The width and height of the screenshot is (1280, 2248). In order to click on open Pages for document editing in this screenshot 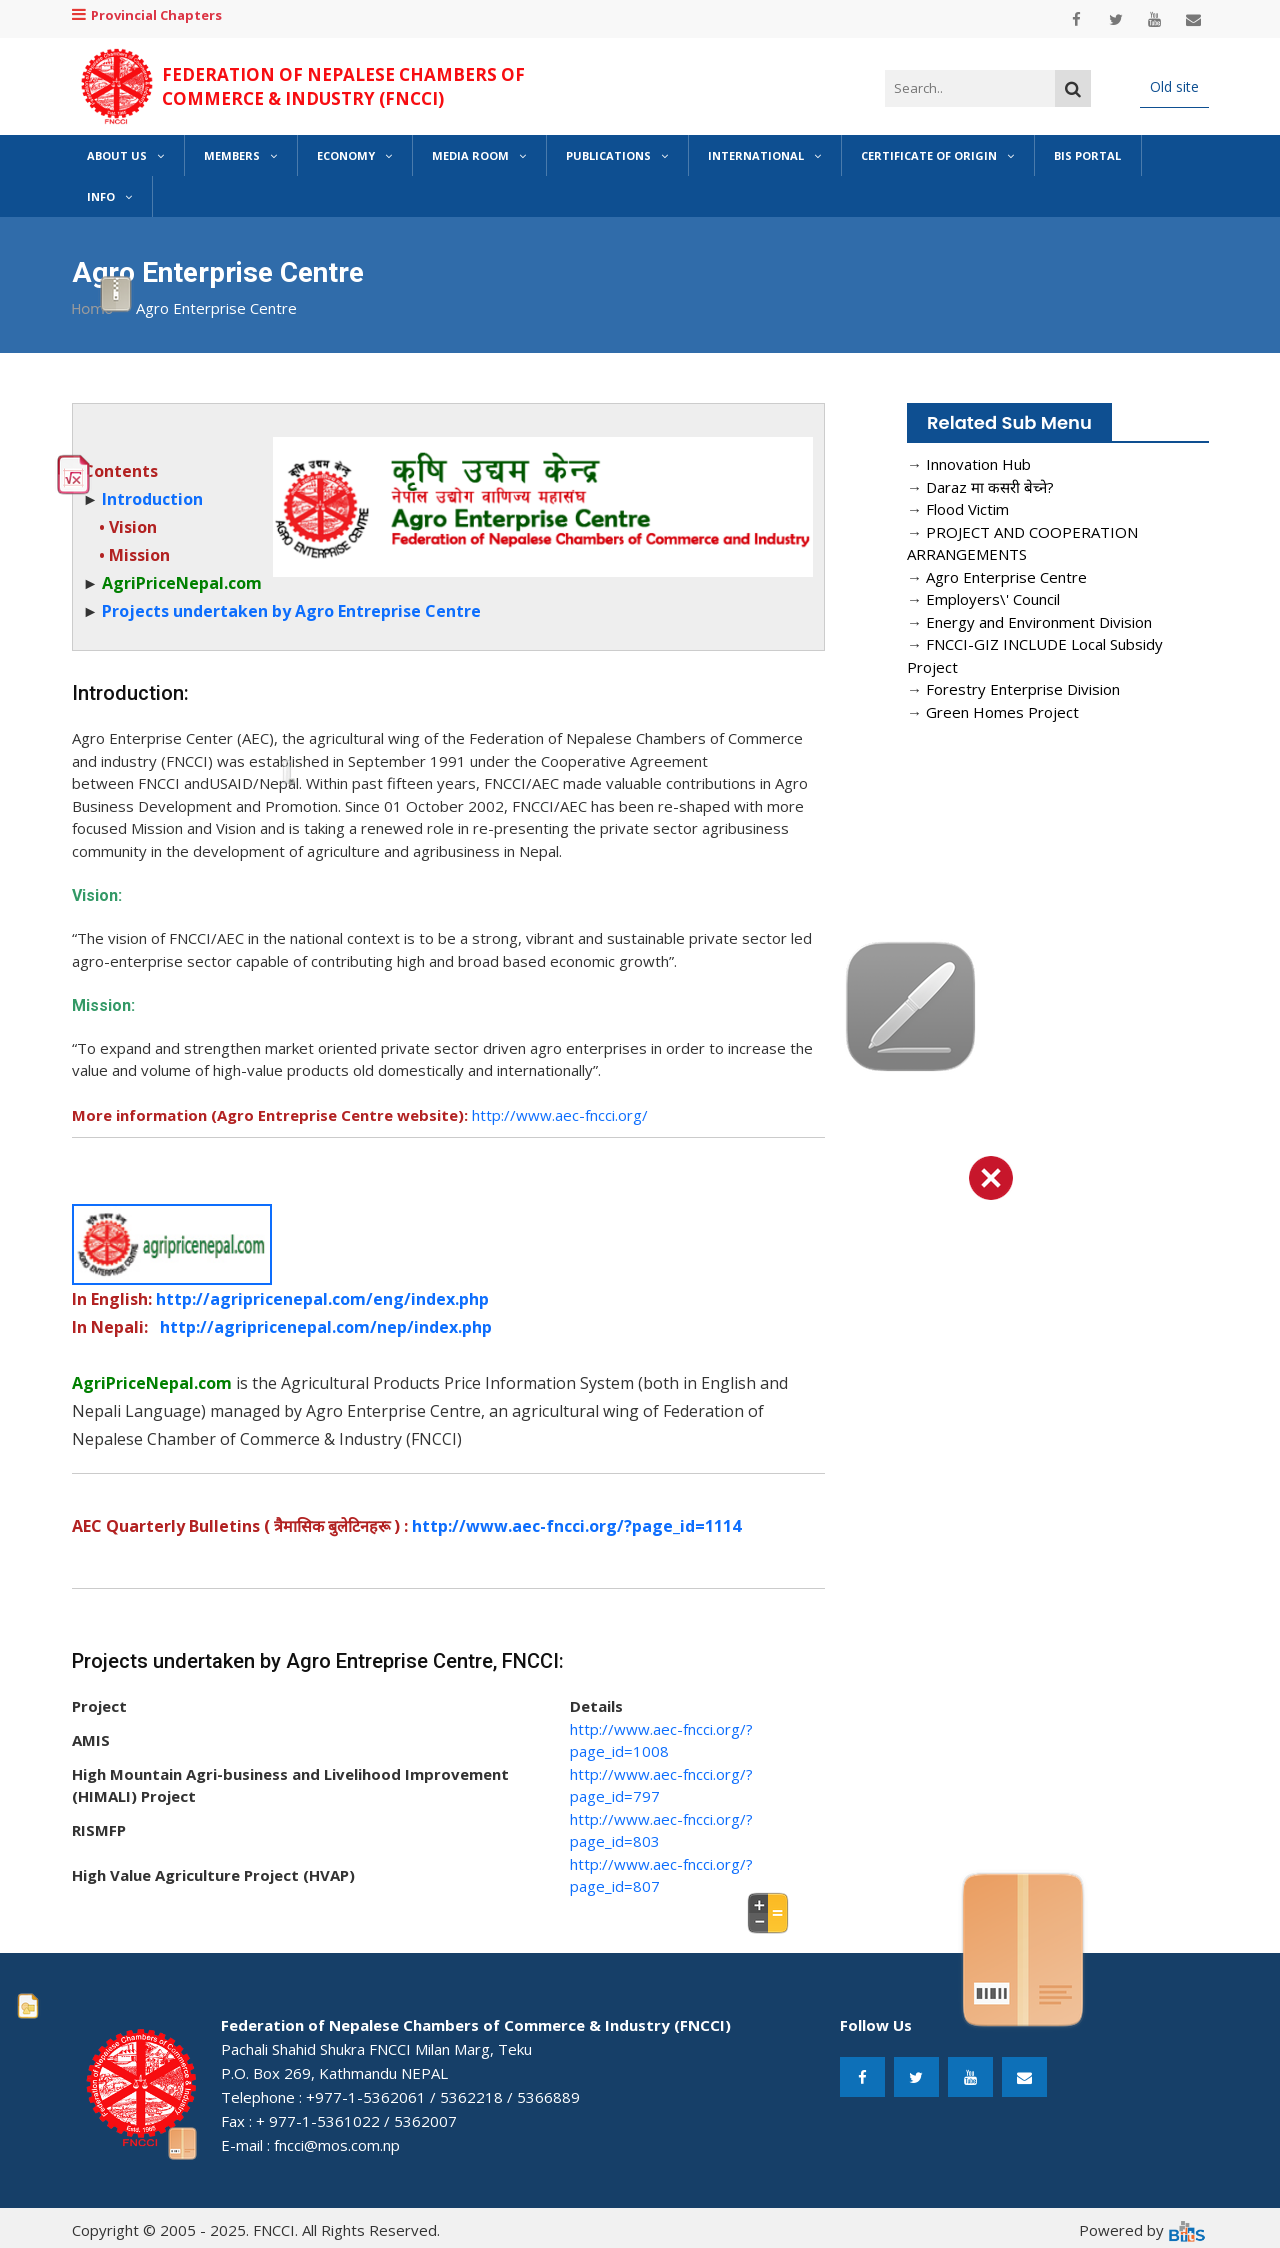, I will do `click(910, 1006)`.